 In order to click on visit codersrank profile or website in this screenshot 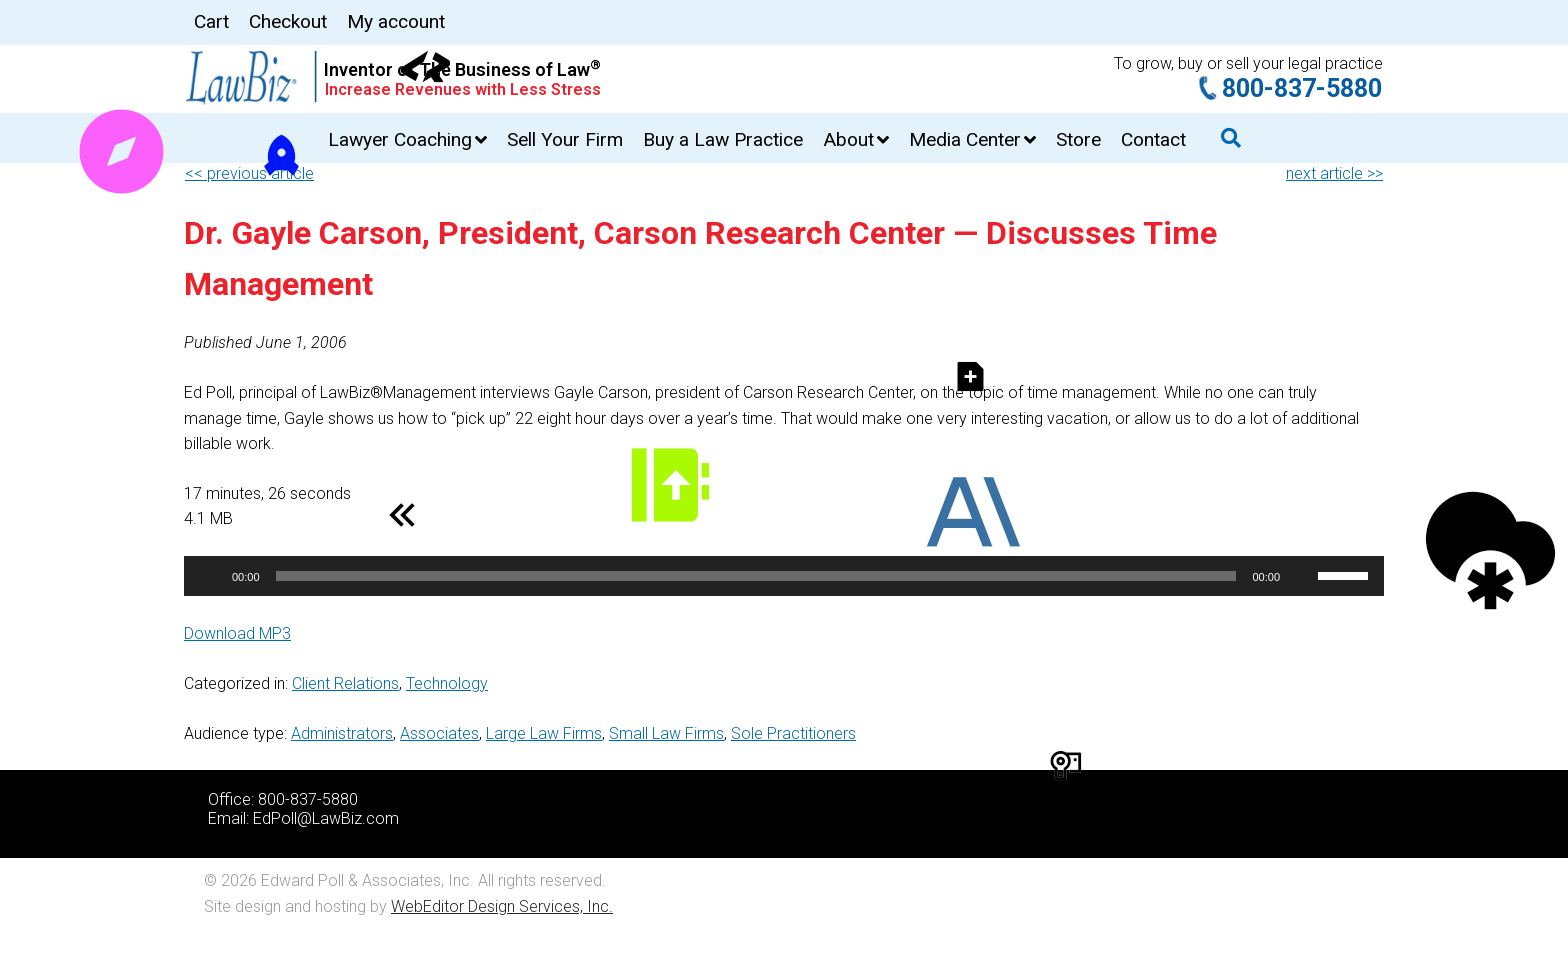, I will do `click(425, 66)`.